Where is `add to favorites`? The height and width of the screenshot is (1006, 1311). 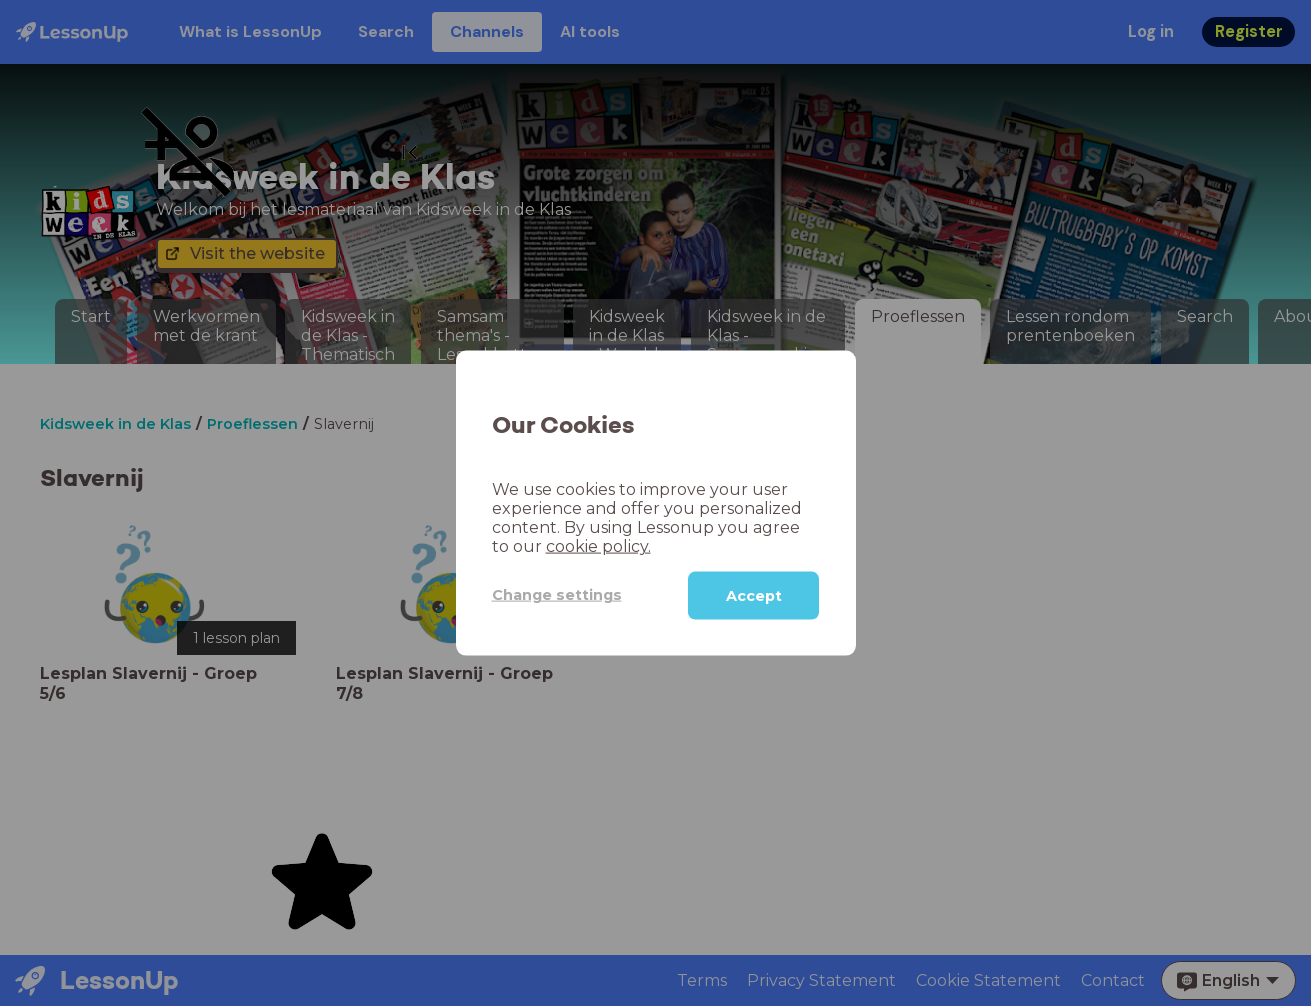 add to favorites is located at coordinates (322, 882).